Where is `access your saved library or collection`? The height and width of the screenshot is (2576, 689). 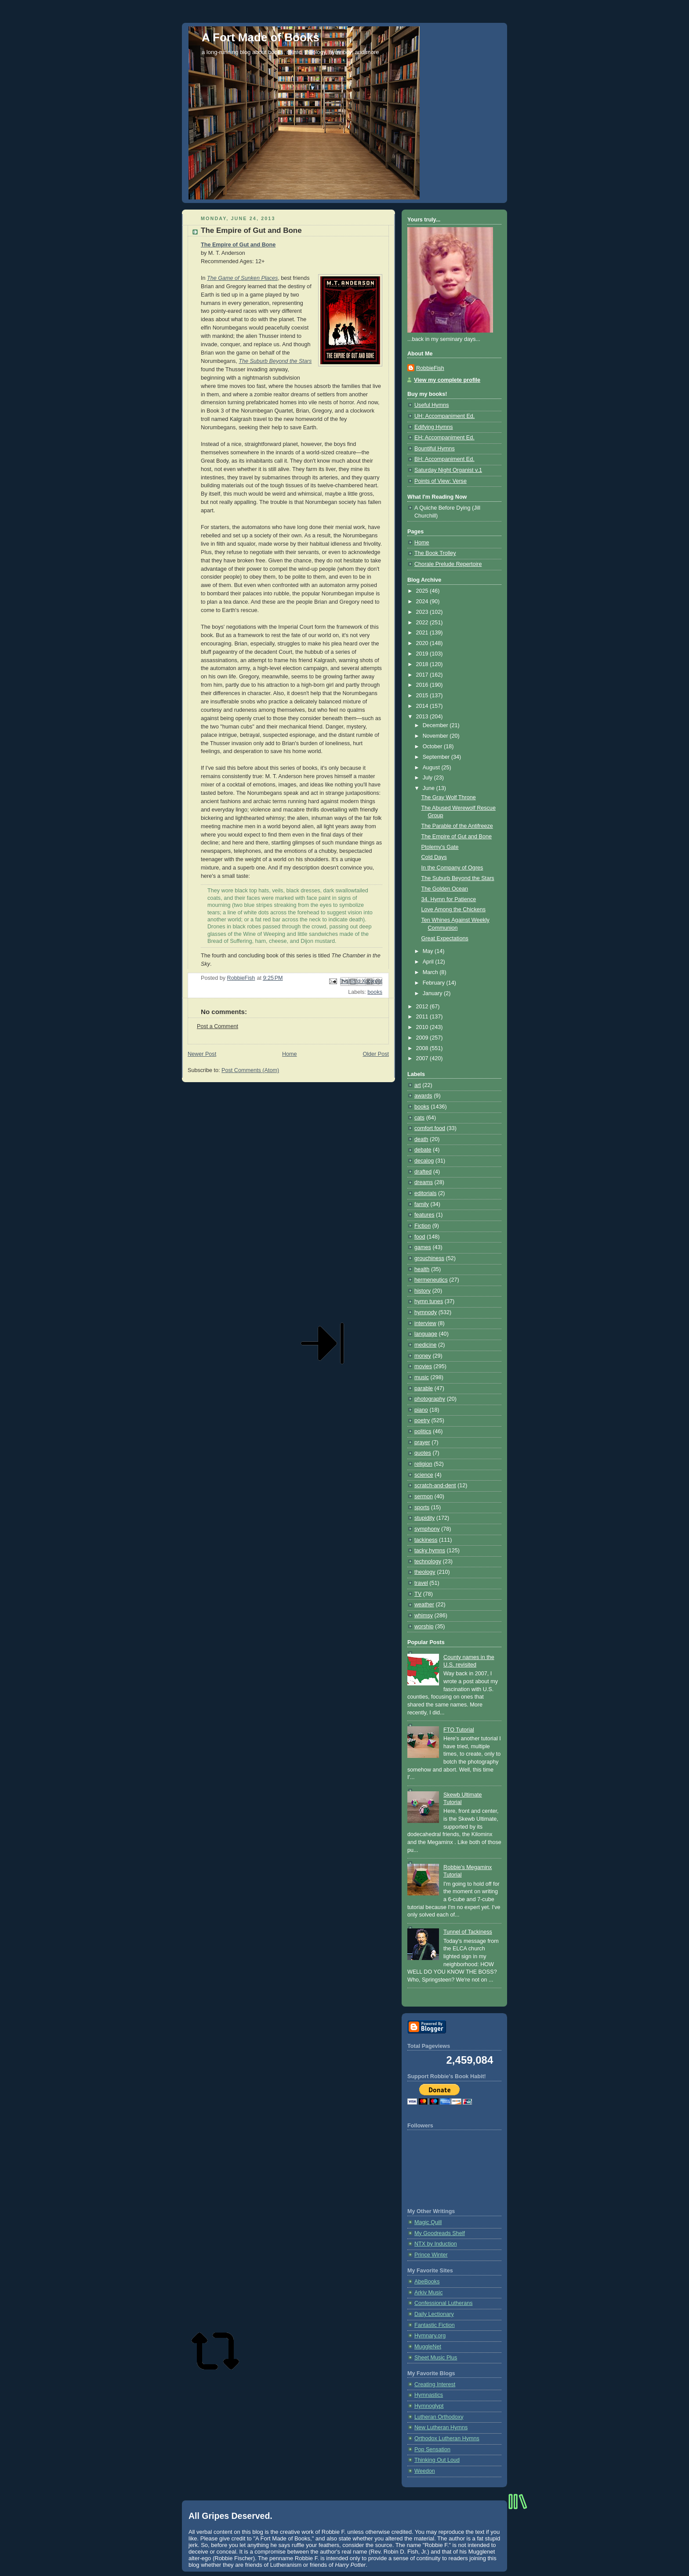
access your saved library or collection is located at coordinates (517, 2501).